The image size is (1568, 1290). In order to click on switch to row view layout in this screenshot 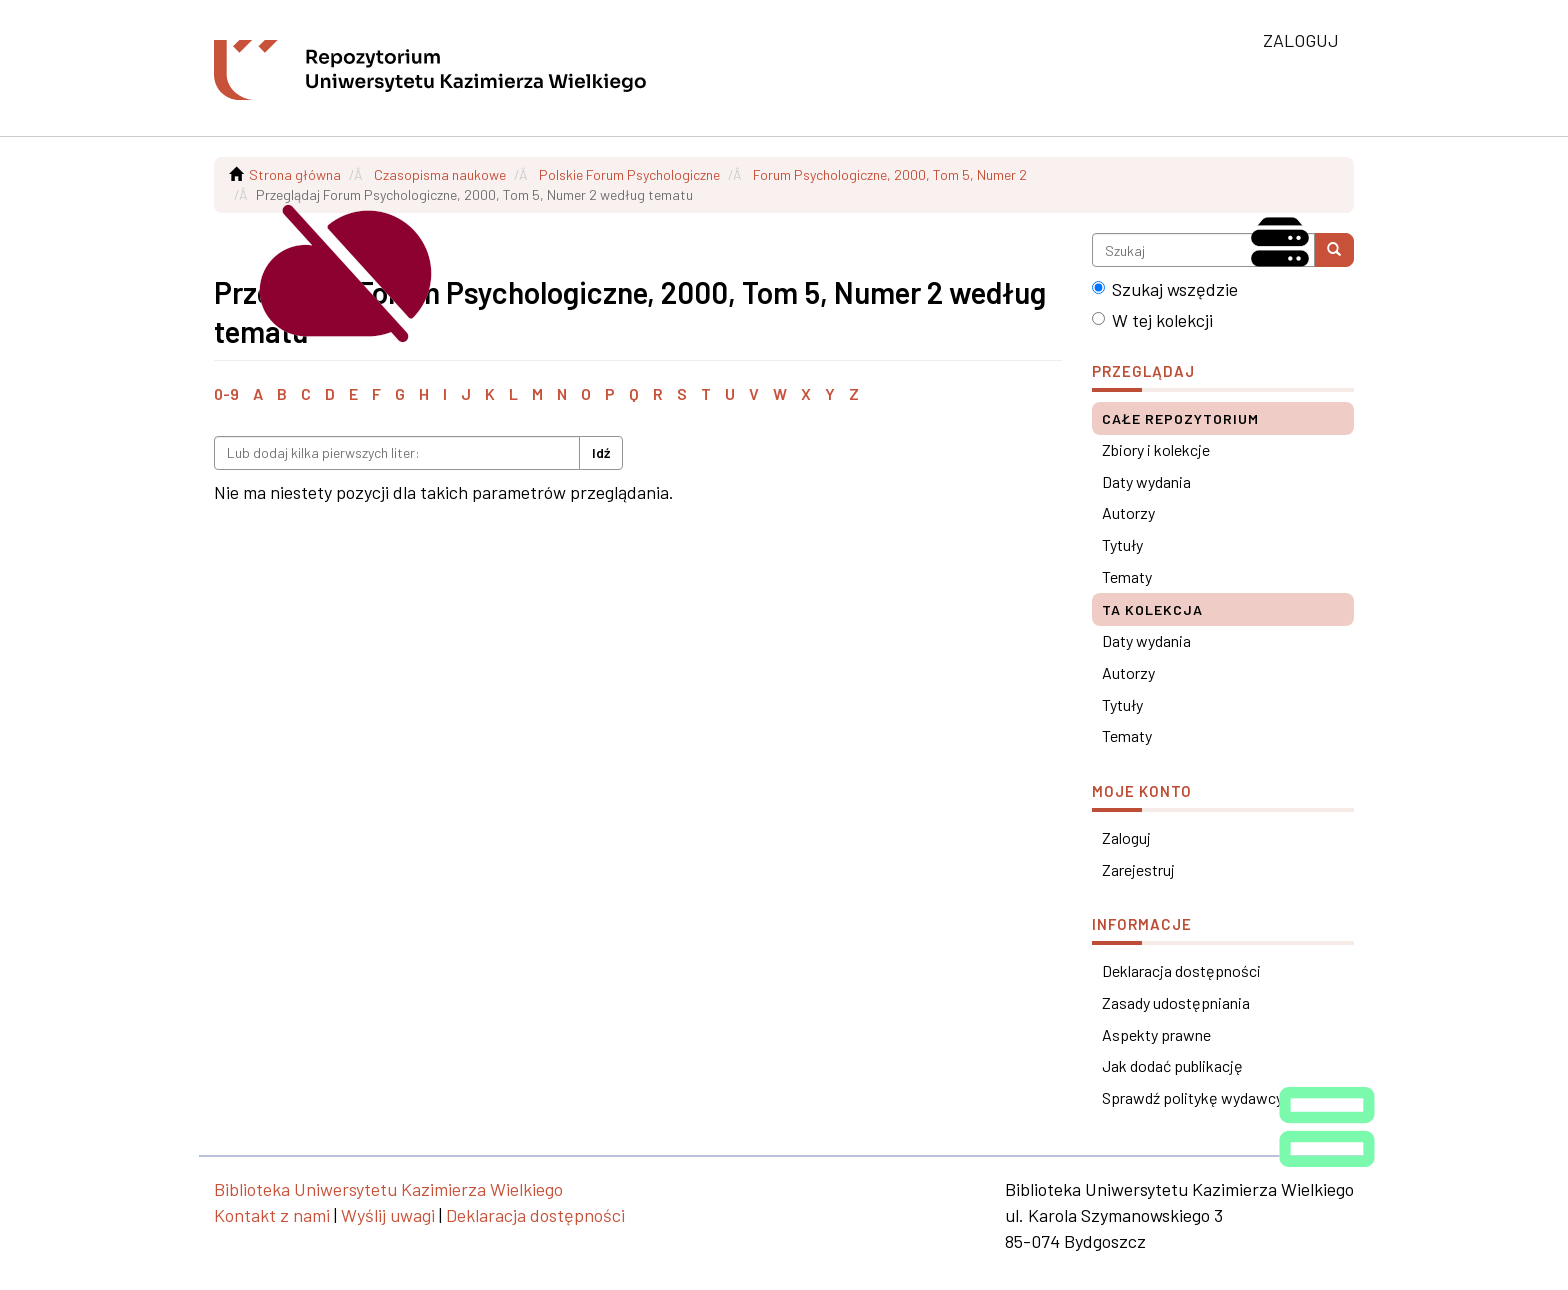, I will do `click(1327, 1127)`.